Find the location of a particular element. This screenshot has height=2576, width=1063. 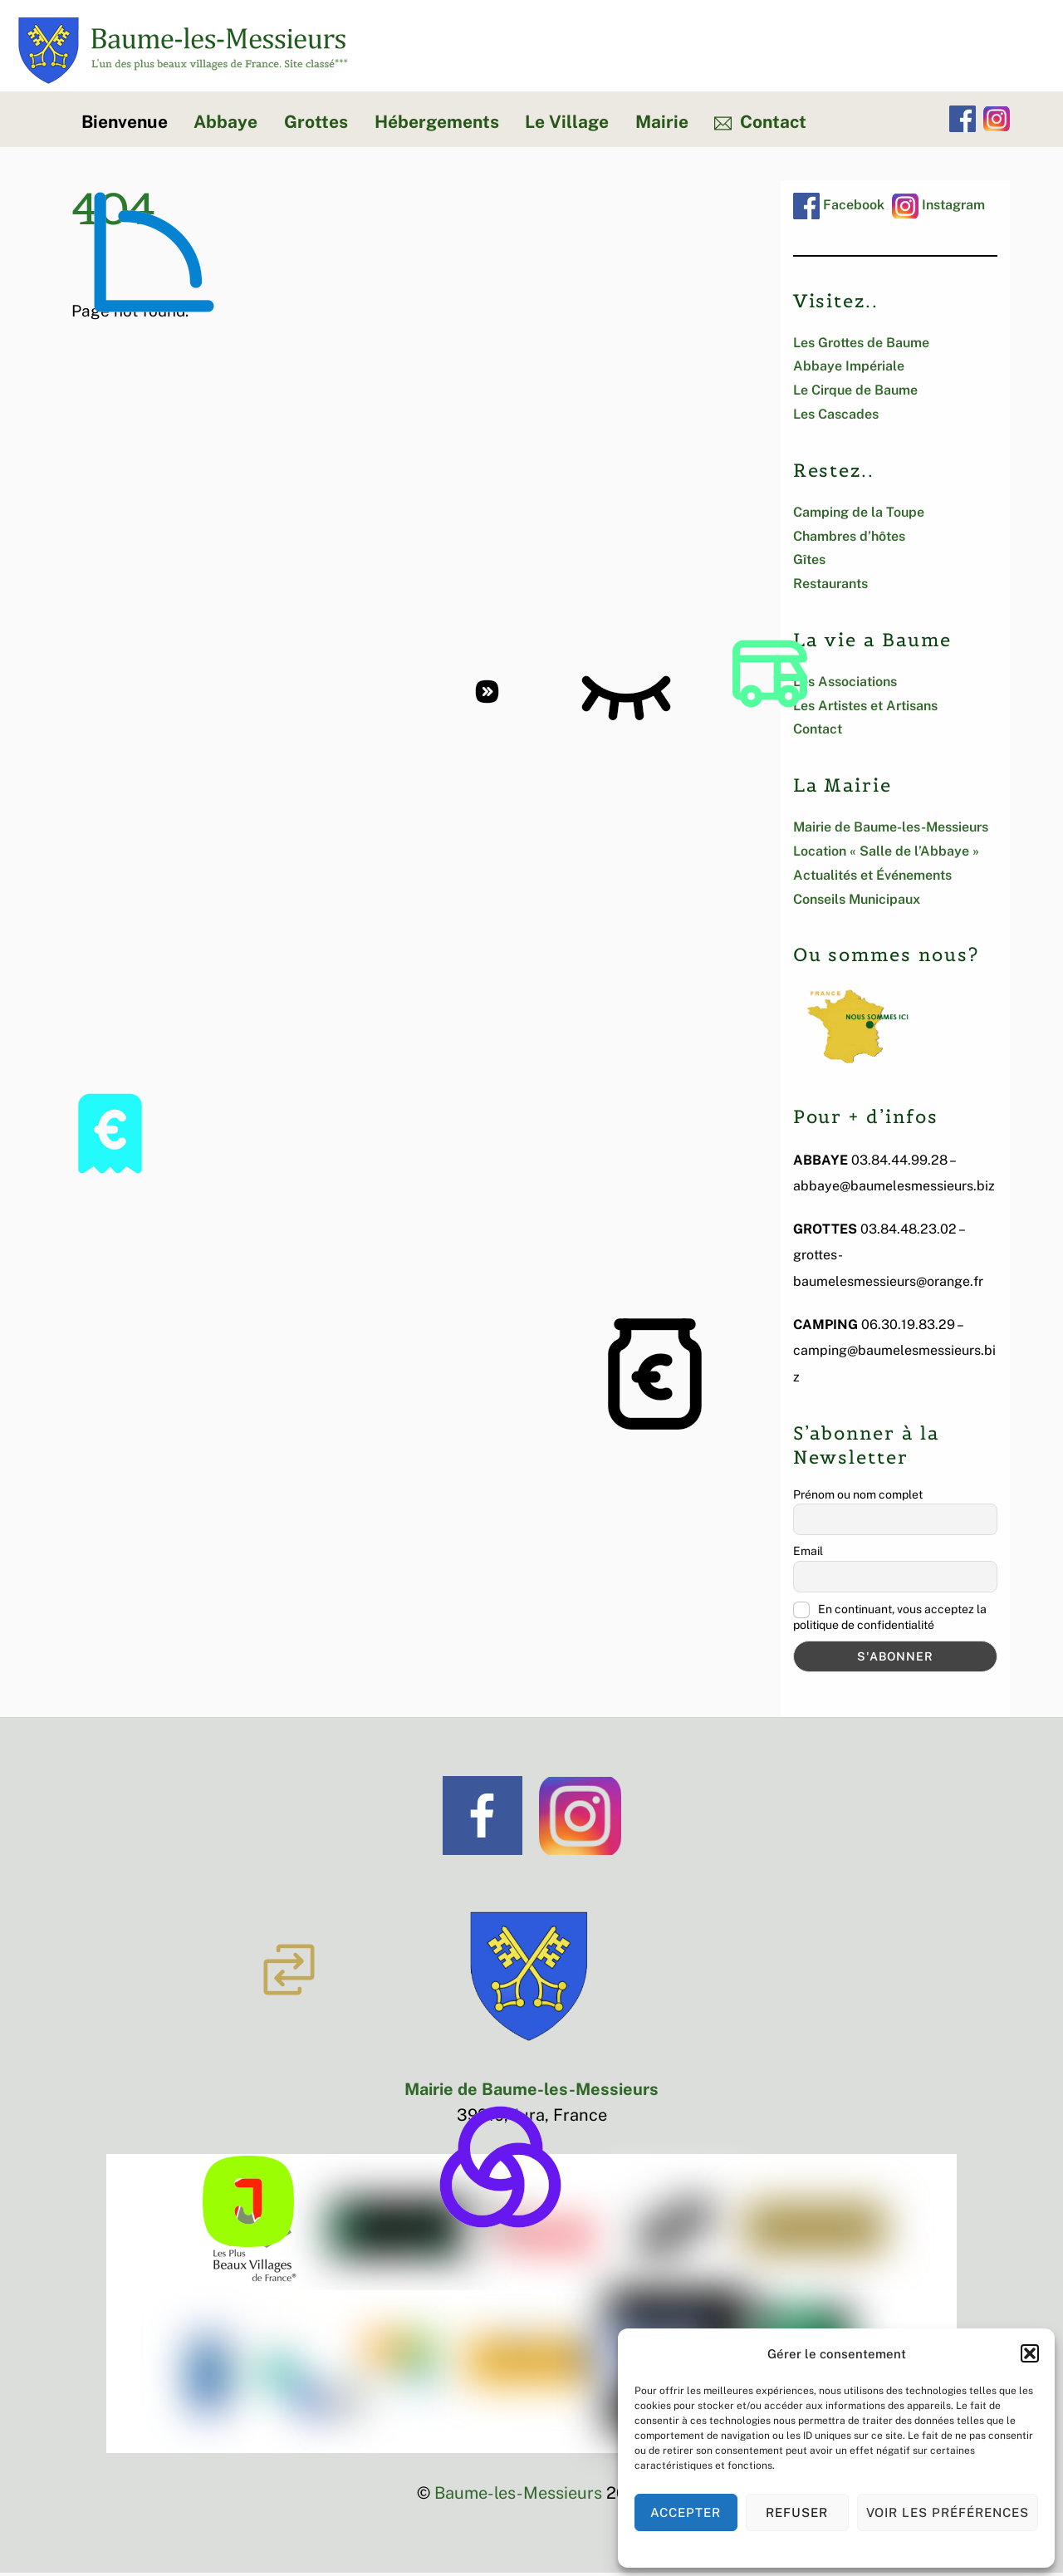

skip forward or advance to next item is located at coordinates (487, 691).